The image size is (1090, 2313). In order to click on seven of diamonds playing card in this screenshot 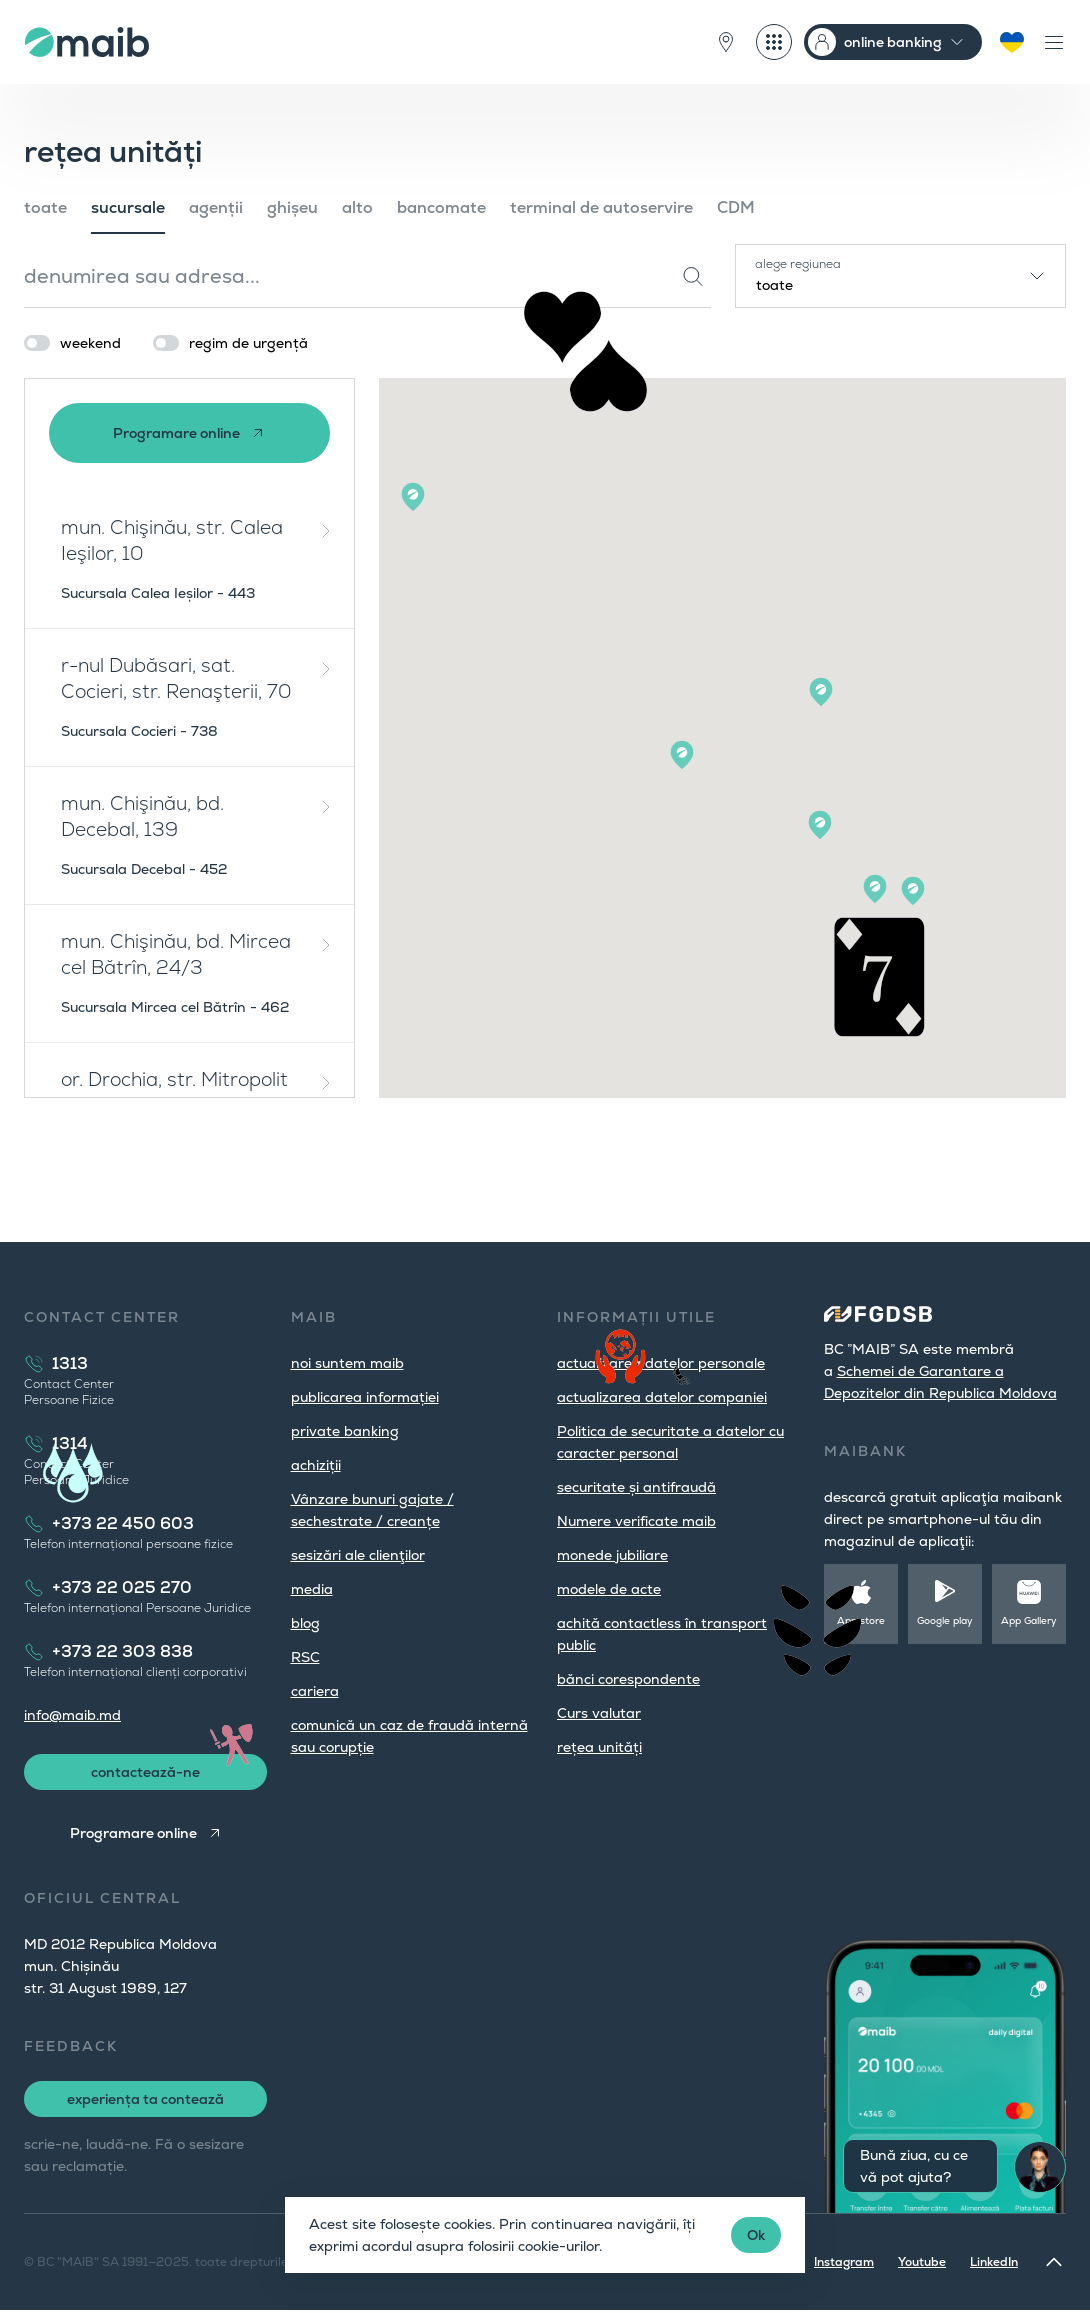, I will do `click(879, 977)`.